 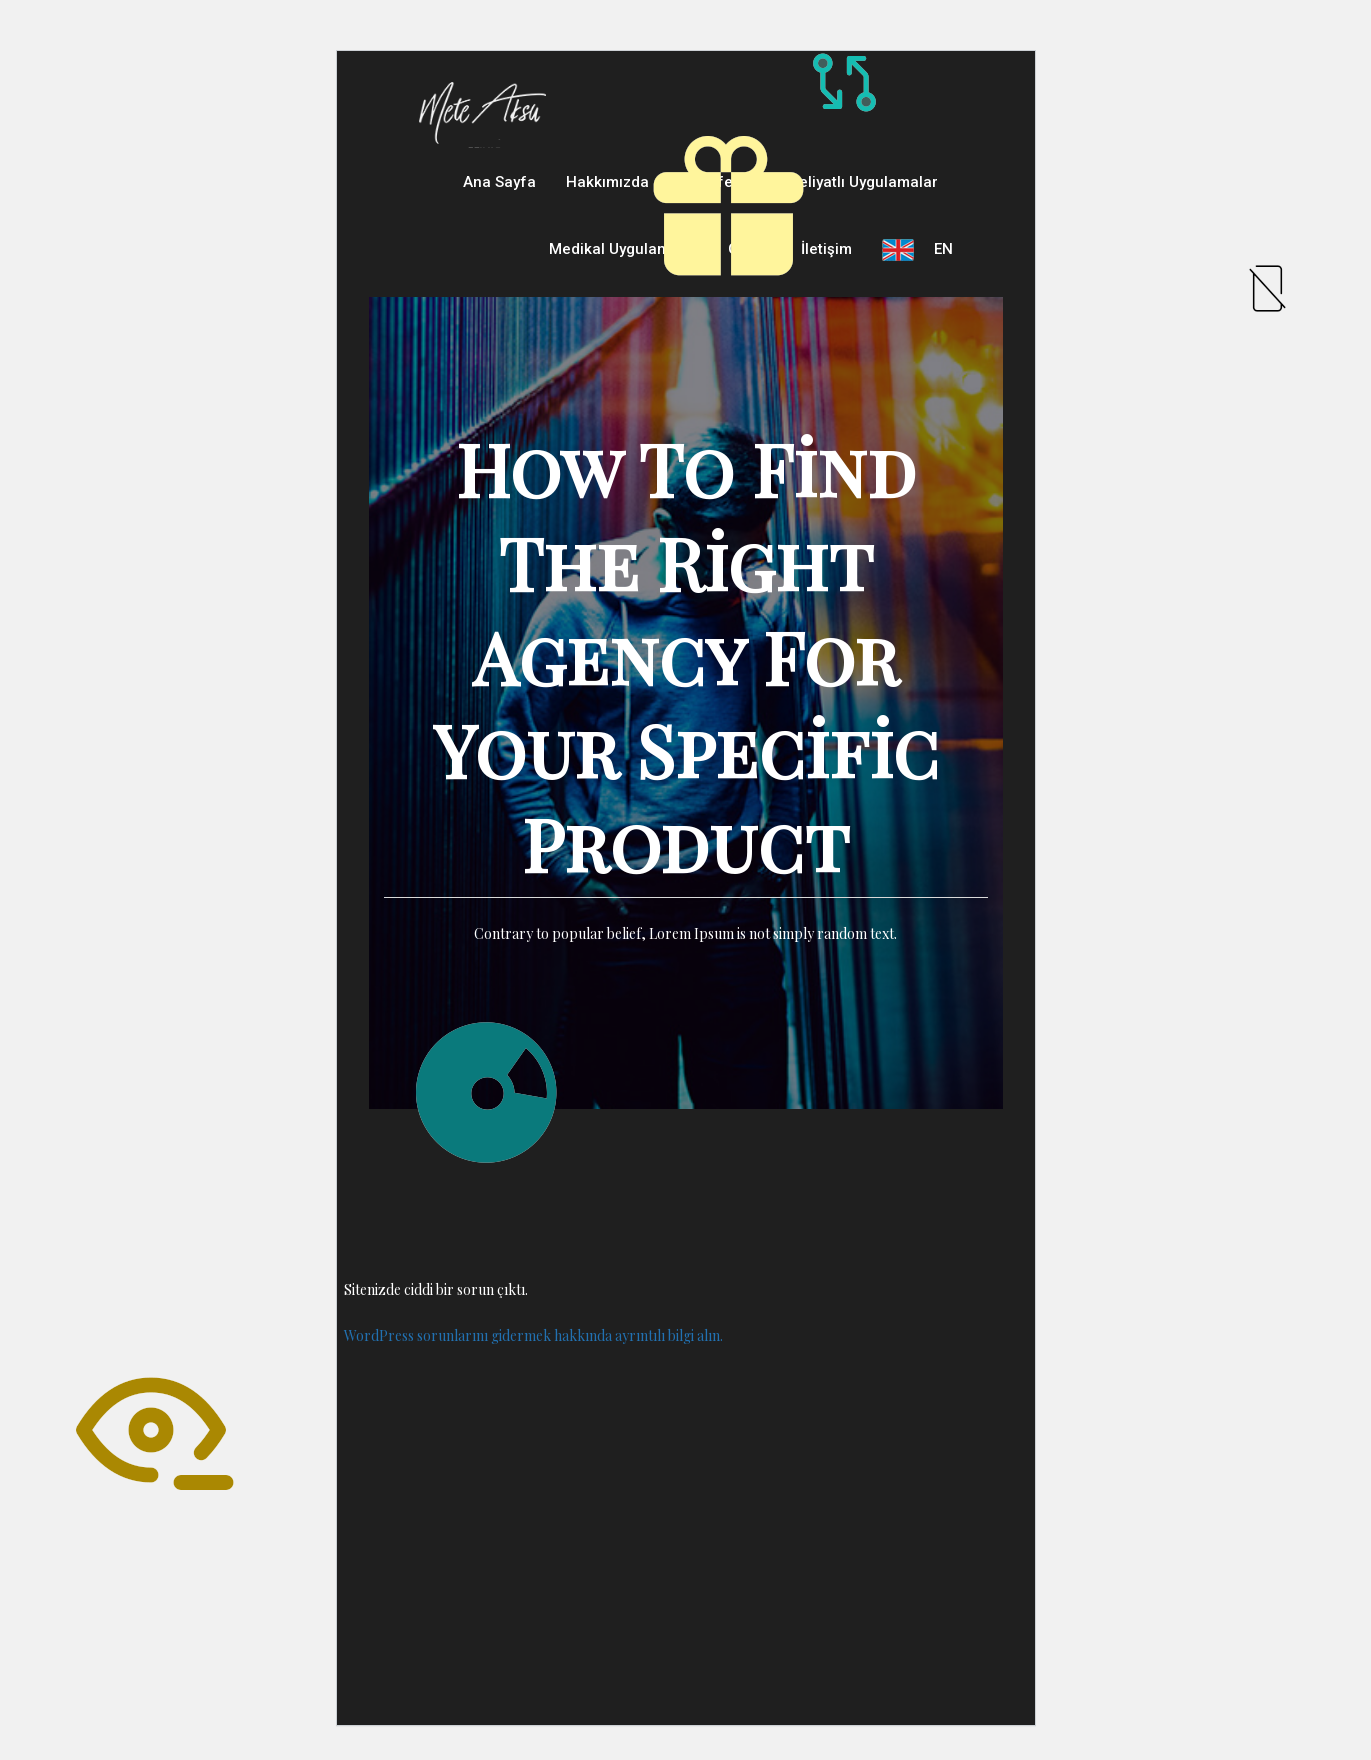 I want to click on access gifts or rewards, so click(x=728, y=206).